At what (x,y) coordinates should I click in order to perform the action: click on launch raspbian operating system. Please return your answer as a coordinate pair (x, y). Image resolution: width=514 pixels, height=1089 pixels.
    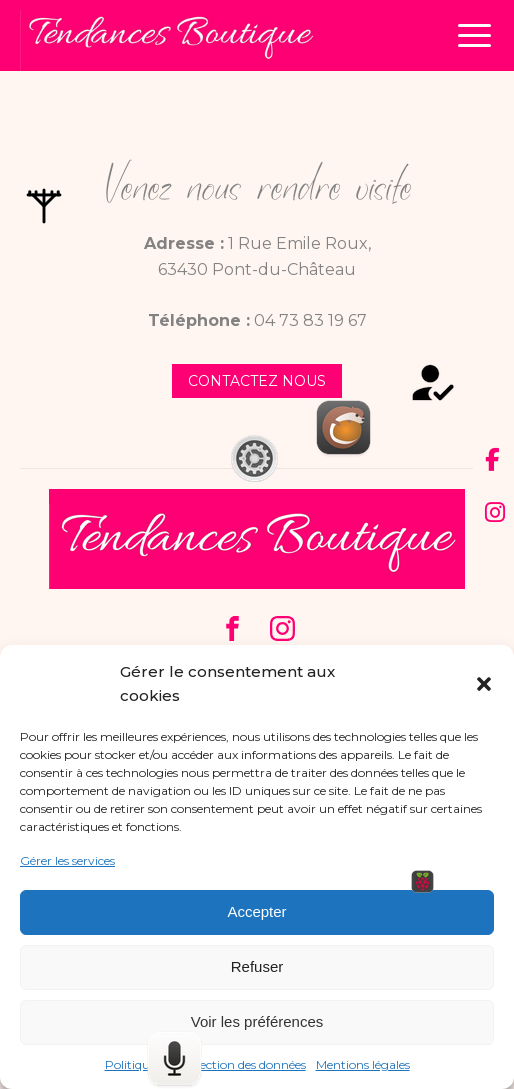
    Looking at the image, I should click on (422, 881).